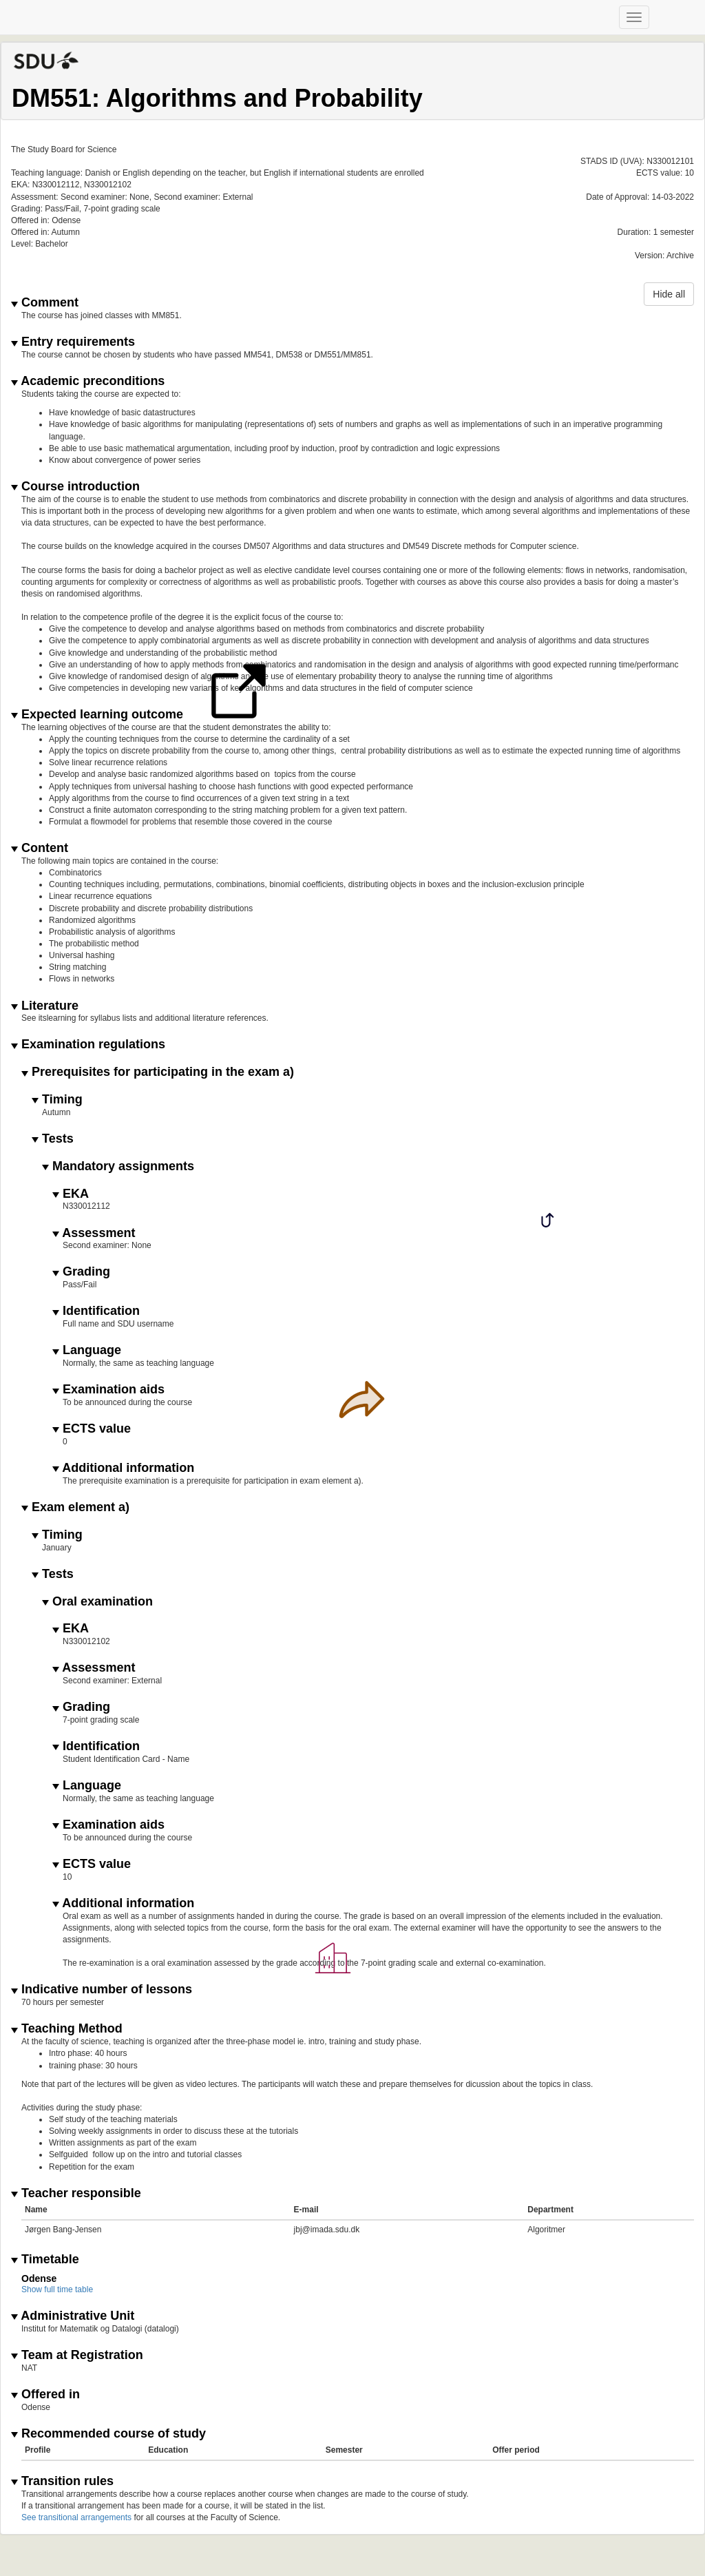  I want to click on open link in new window, so click(238, 691).